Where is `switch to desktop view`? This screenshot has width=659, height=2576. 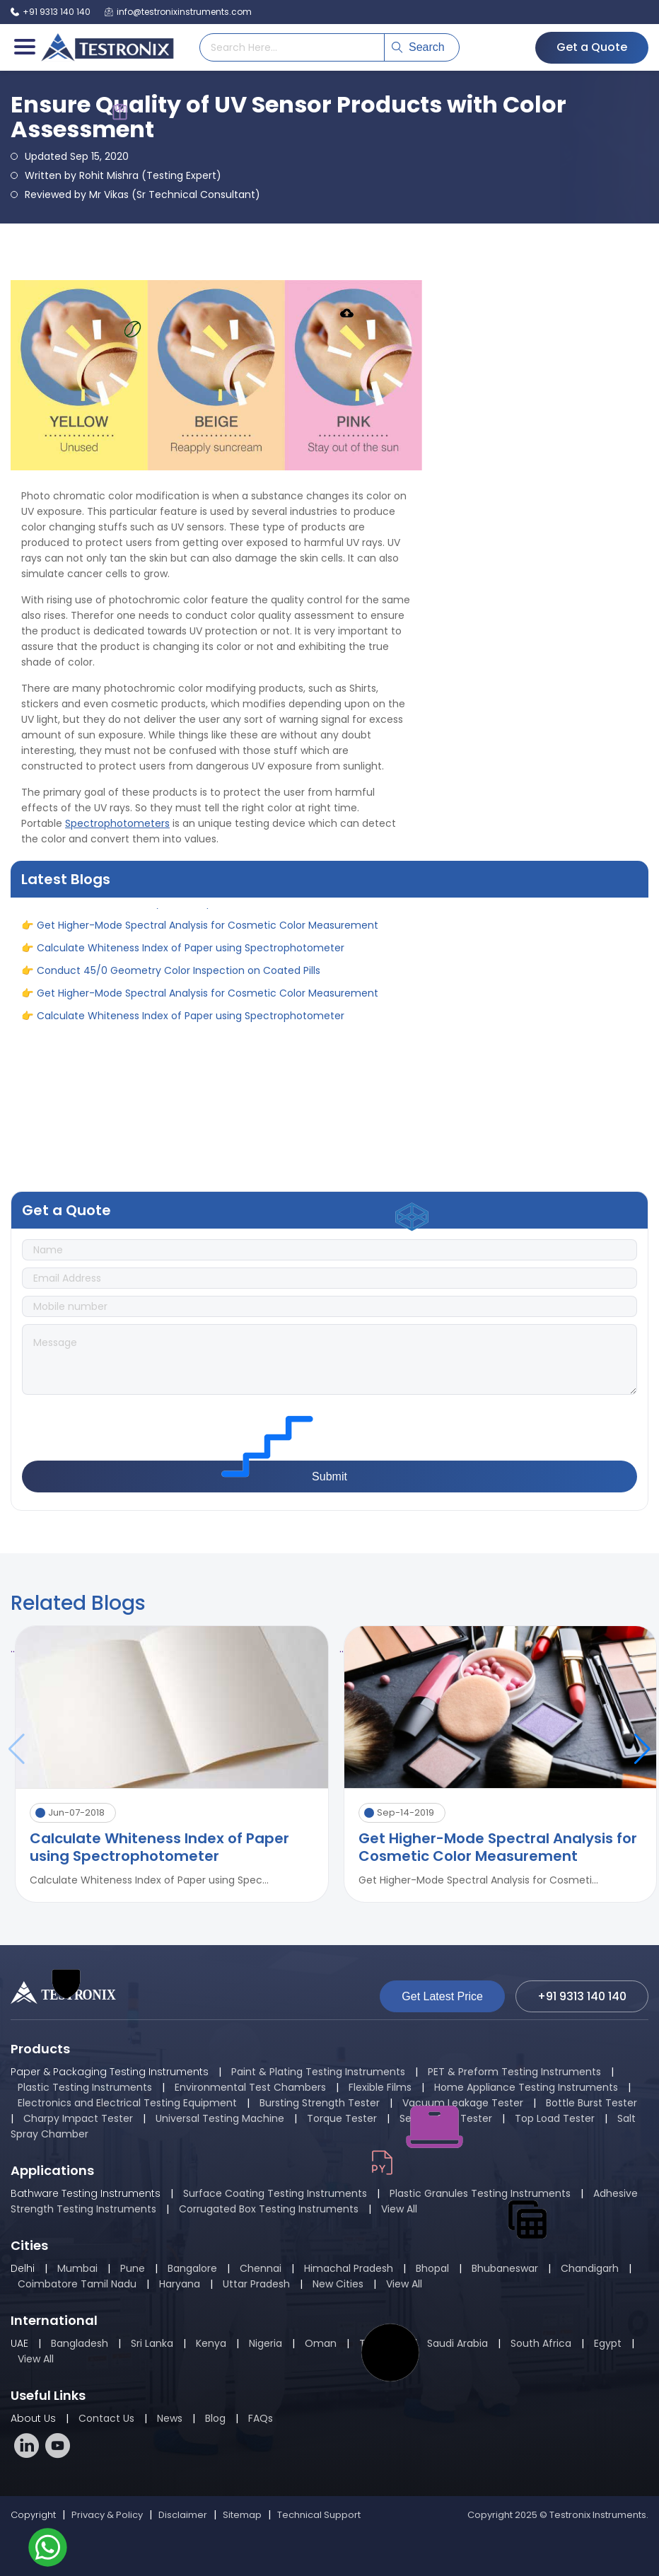 switch to desktop view is located at coordinates (434, 2125).